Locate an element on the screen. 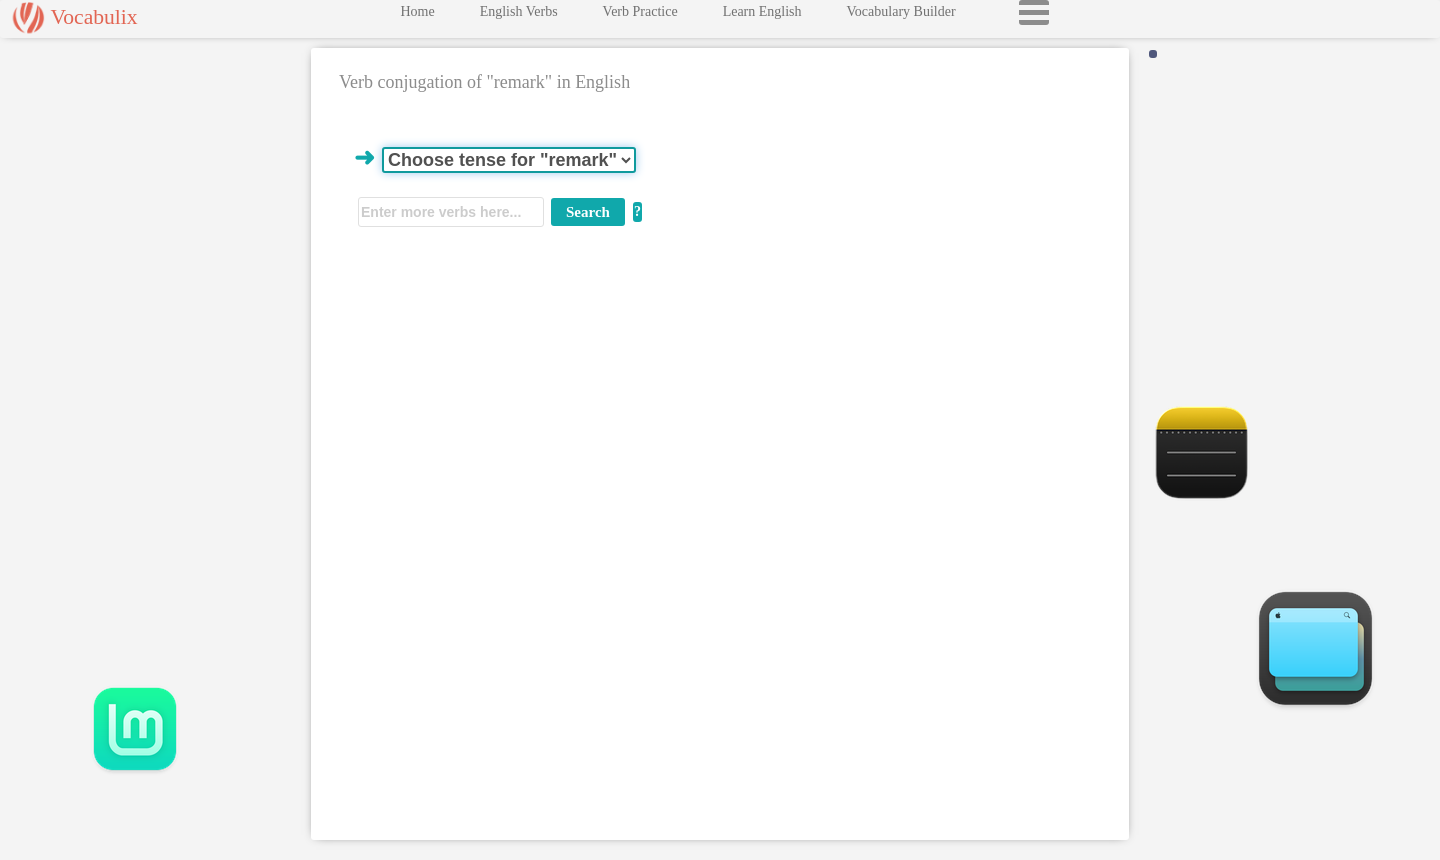  open linux mint welcome screen is located at coordinates (135, 729).